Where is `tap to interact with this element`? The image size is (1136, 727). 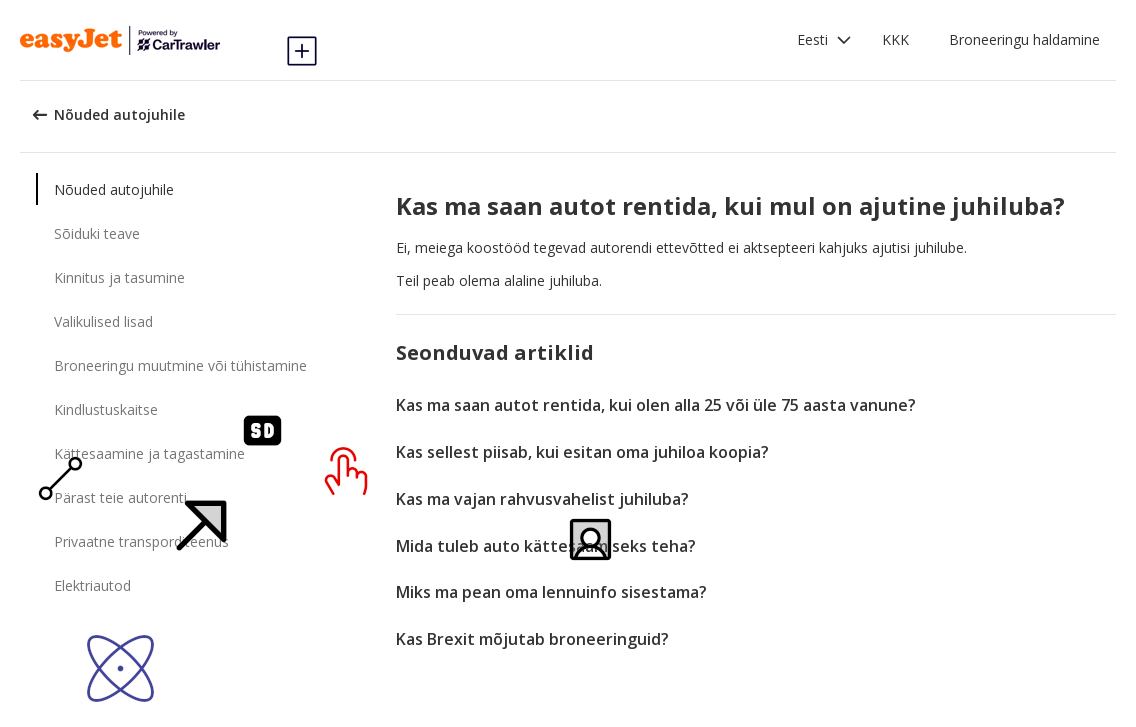 tap to interact with this element is located at coordinates (346, 472).